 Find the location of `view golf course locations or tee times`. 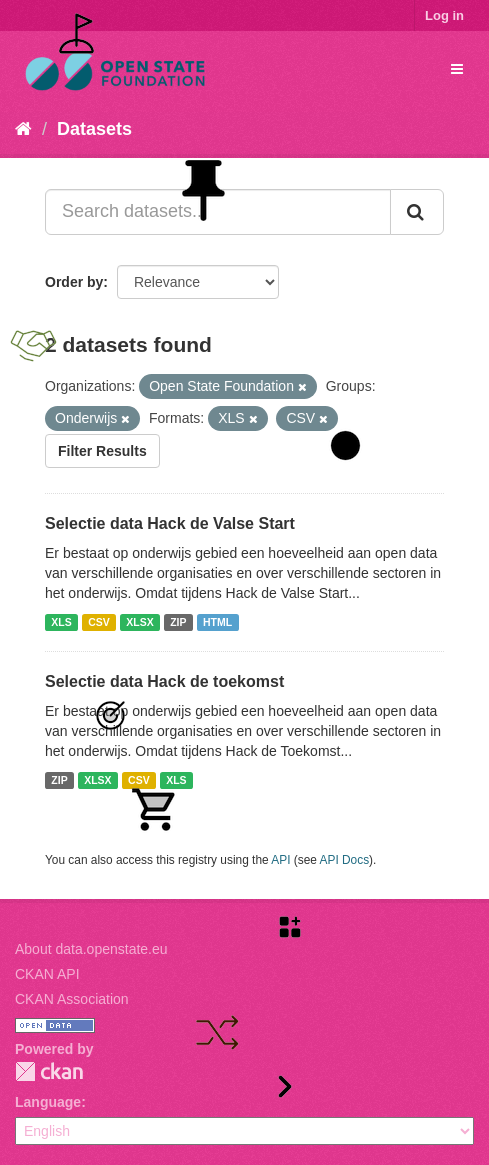

view golf course locations or tee times is located at coordinates (76, 33).